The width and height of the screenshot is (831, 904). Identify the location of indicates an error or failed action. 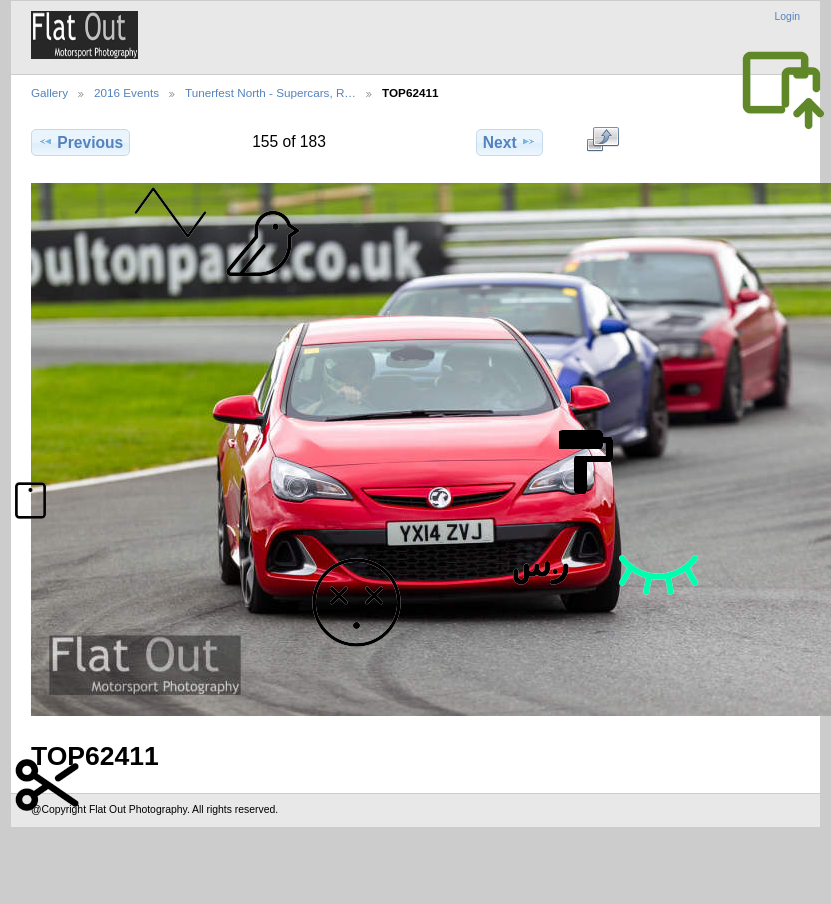
(356, 602).